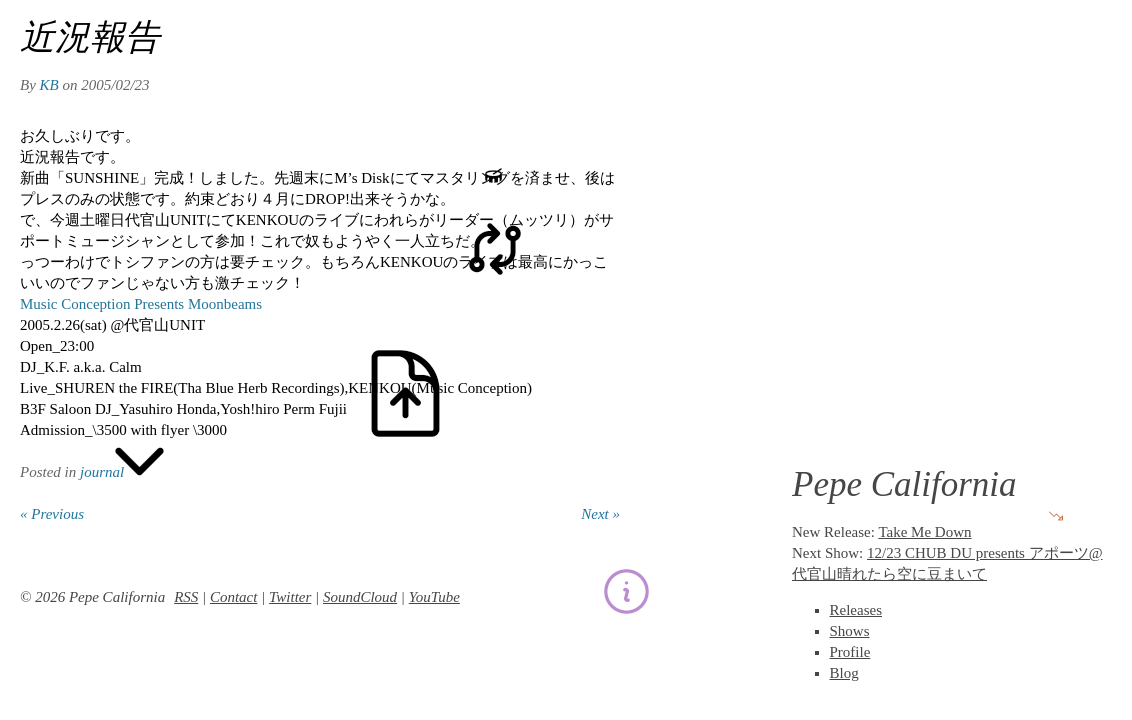 Image resolution: width=1132 pixels, height=720 pixels. Describe the element at coordinates (626, 591) in the screenshot. I see `view more information or details` at that location.